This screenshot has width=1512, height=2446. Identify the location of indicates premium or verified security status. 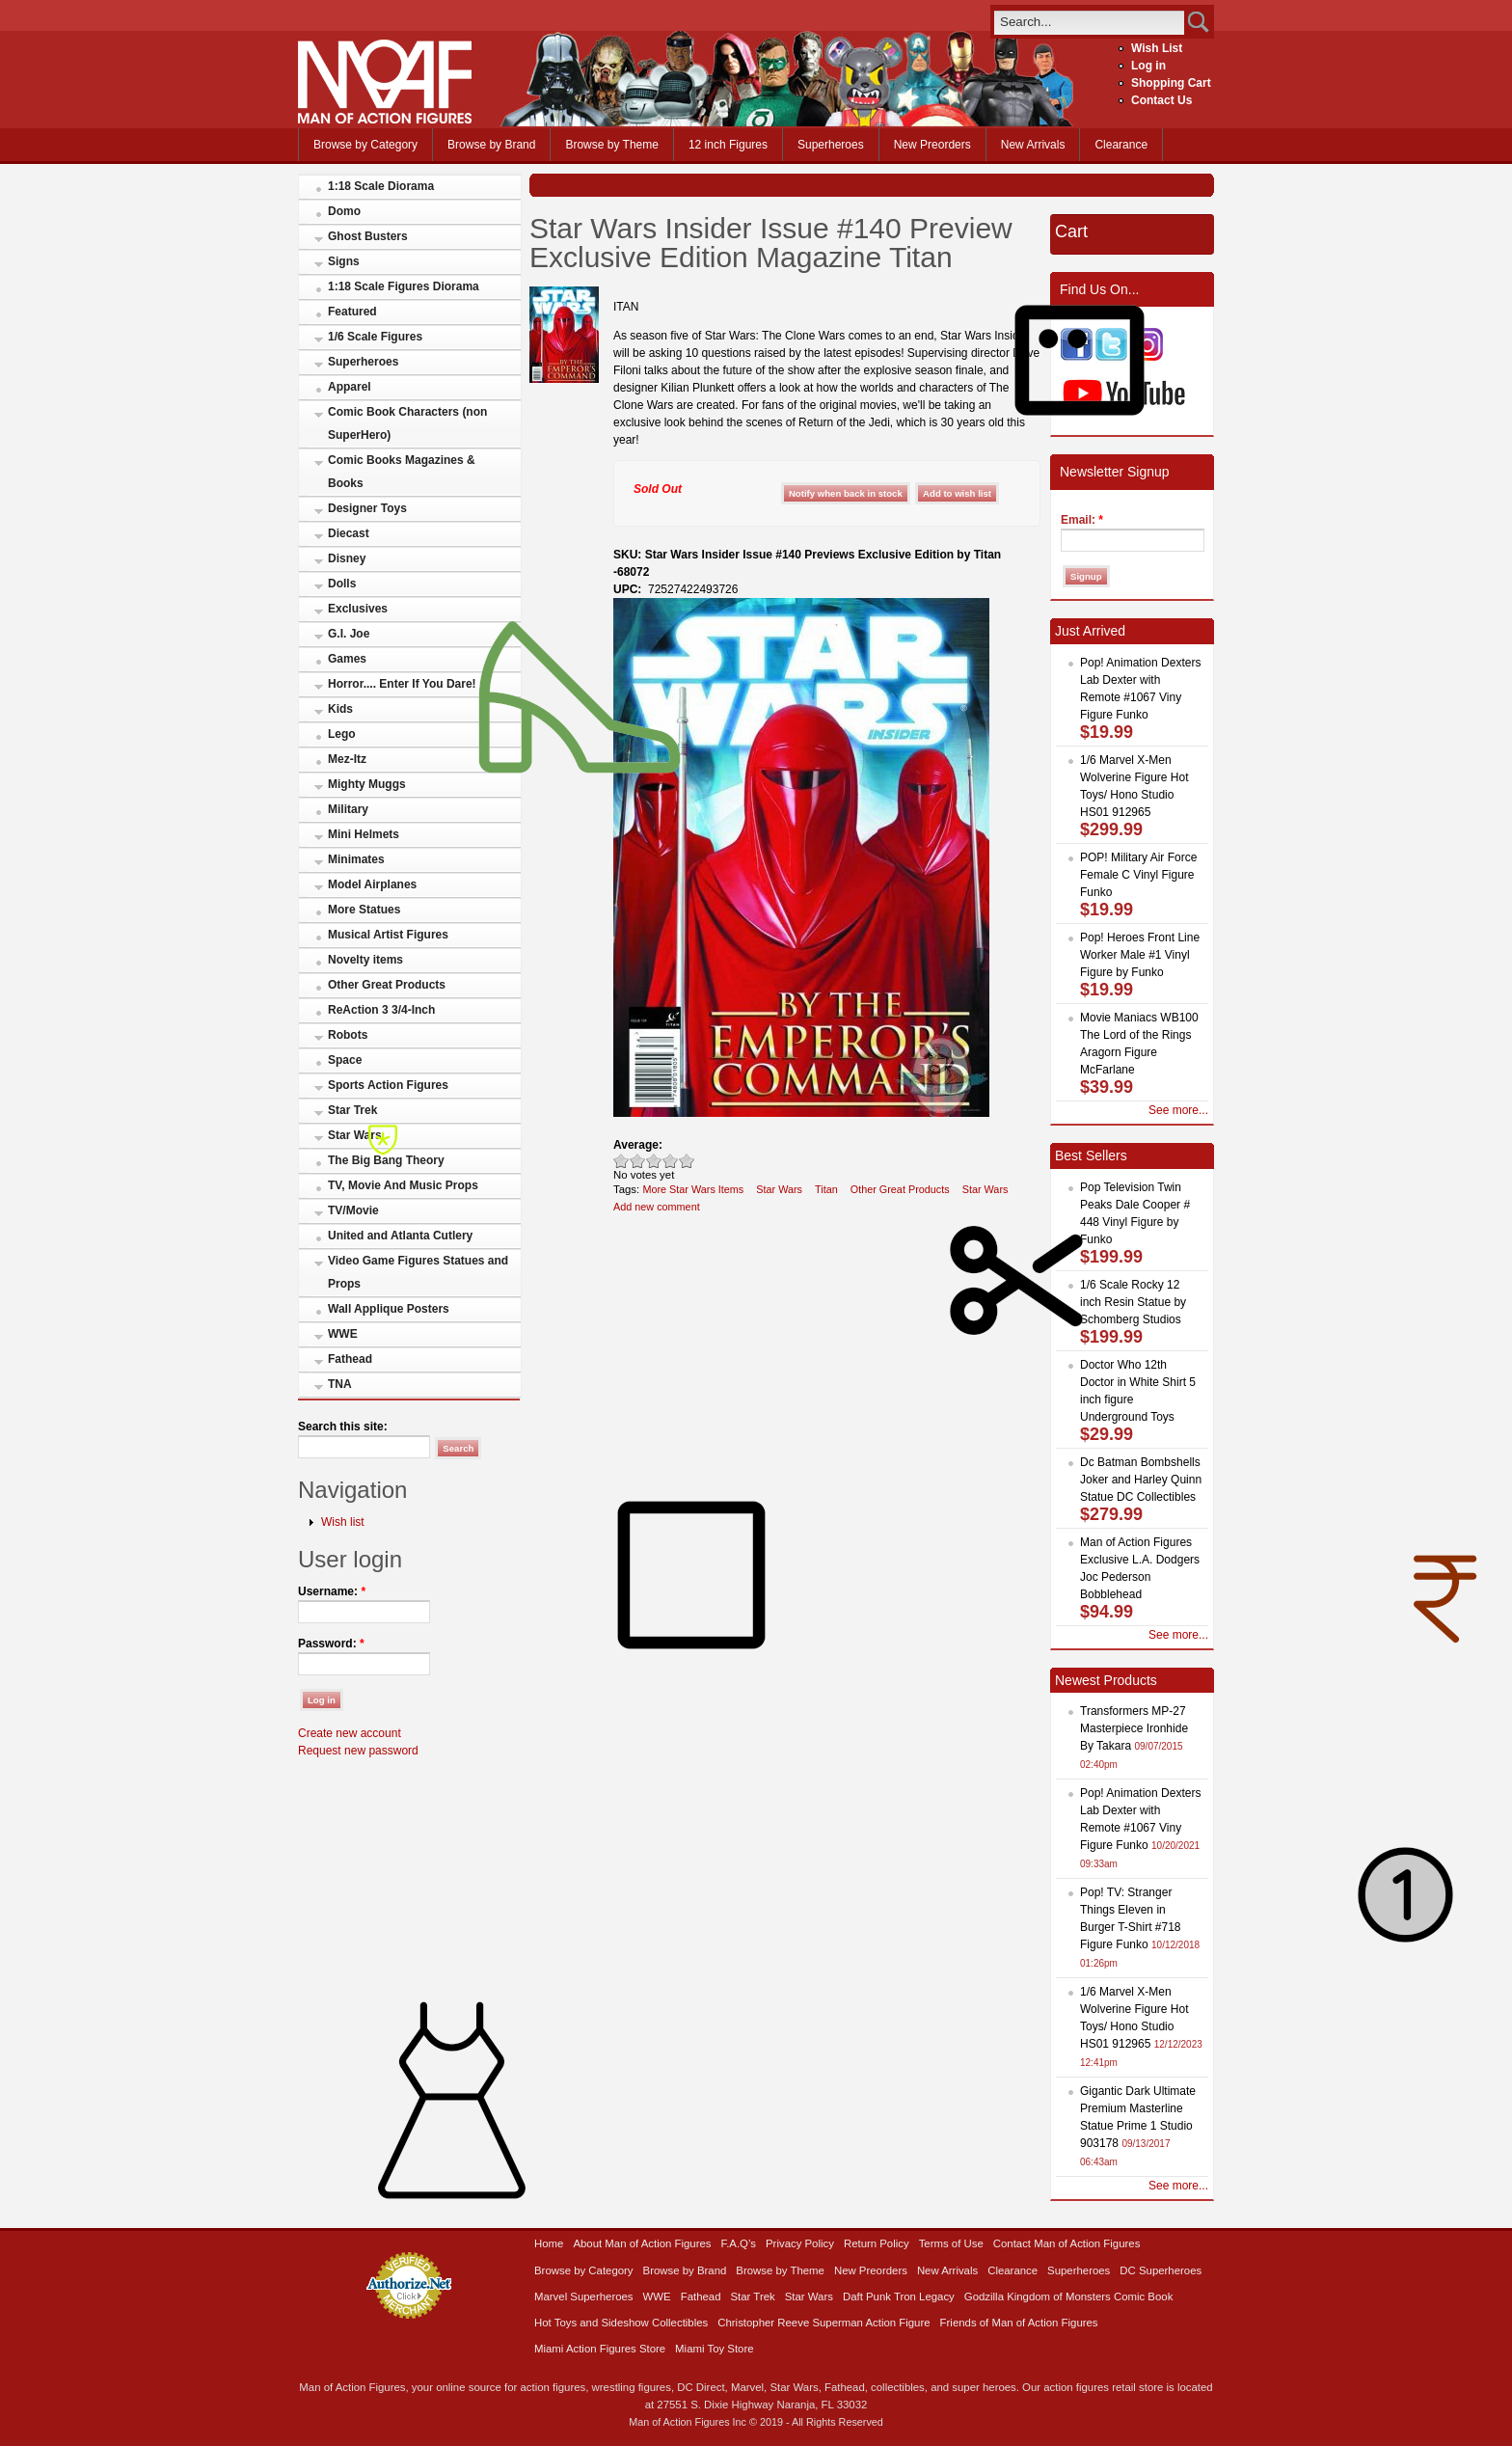
(383, 1138).